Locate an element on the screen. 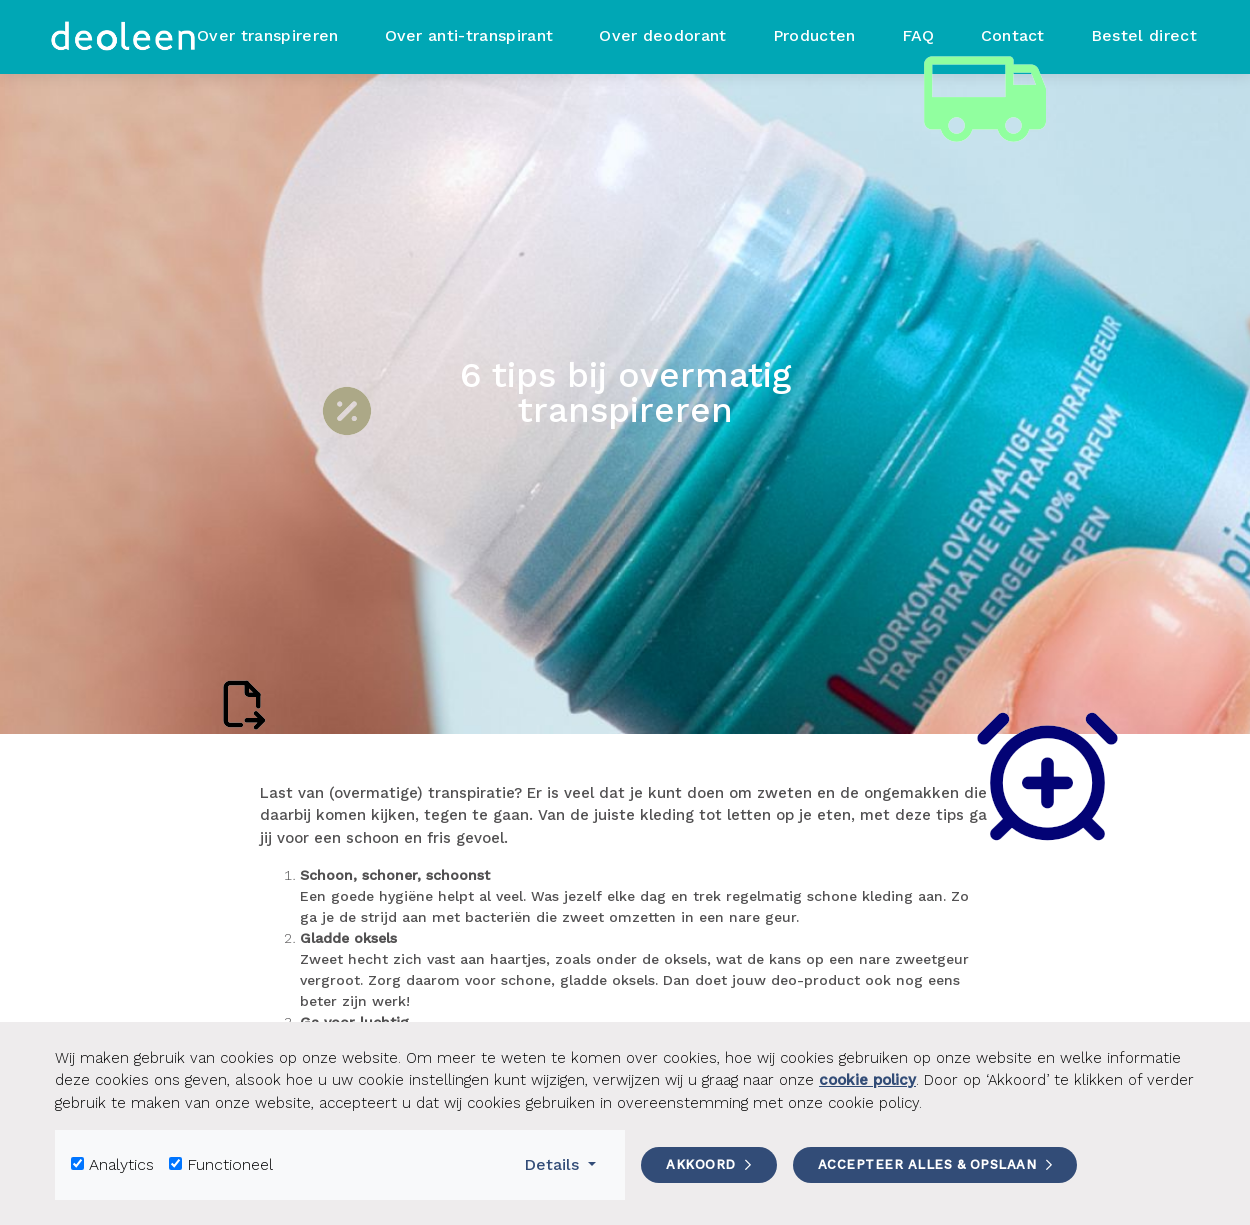 This screenshot has height=1225, width=1250. add a new alarm is located at coordinates (1047, 776).